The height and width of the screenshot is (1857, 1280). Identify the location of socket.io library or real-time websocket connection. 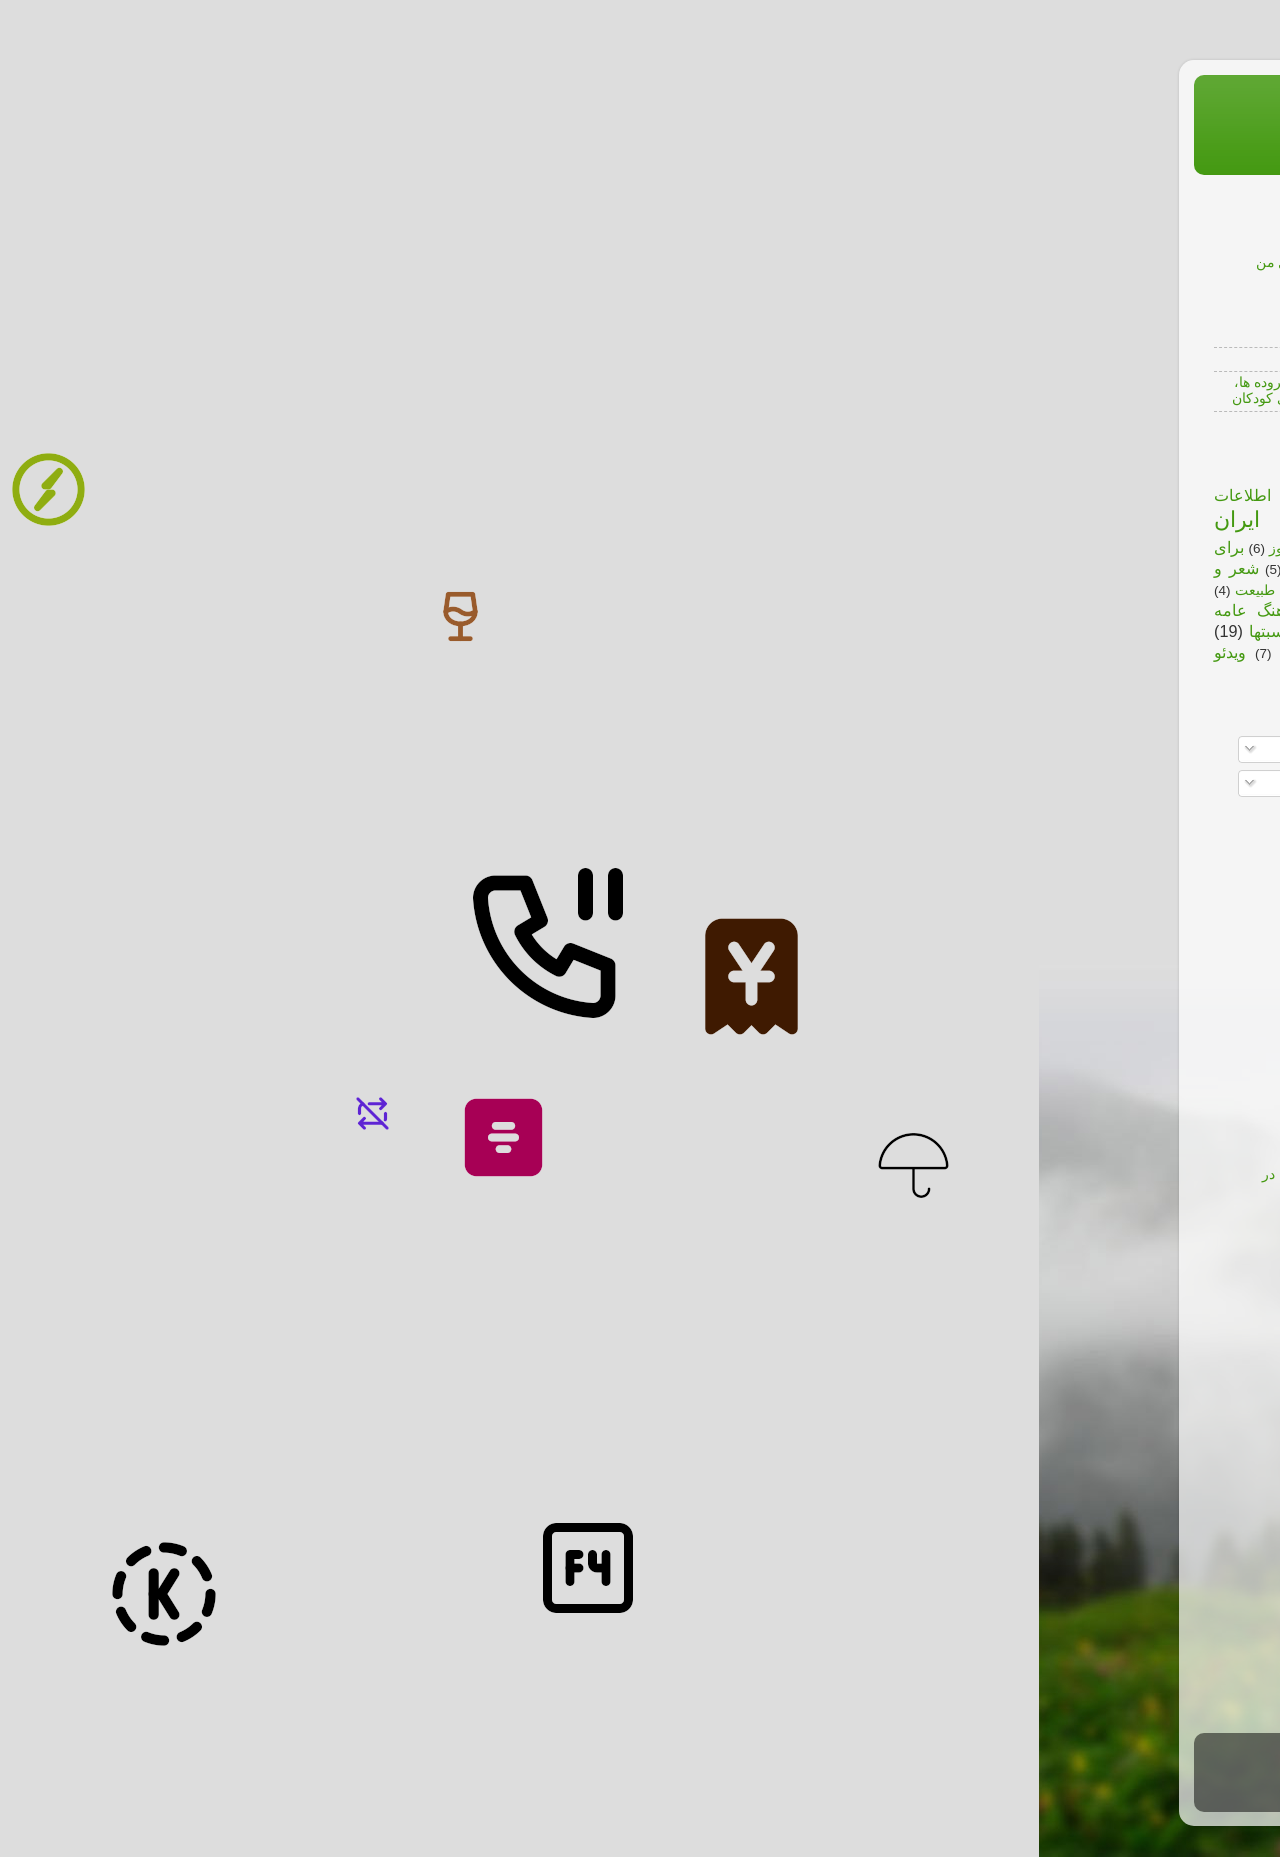
(48, 489).